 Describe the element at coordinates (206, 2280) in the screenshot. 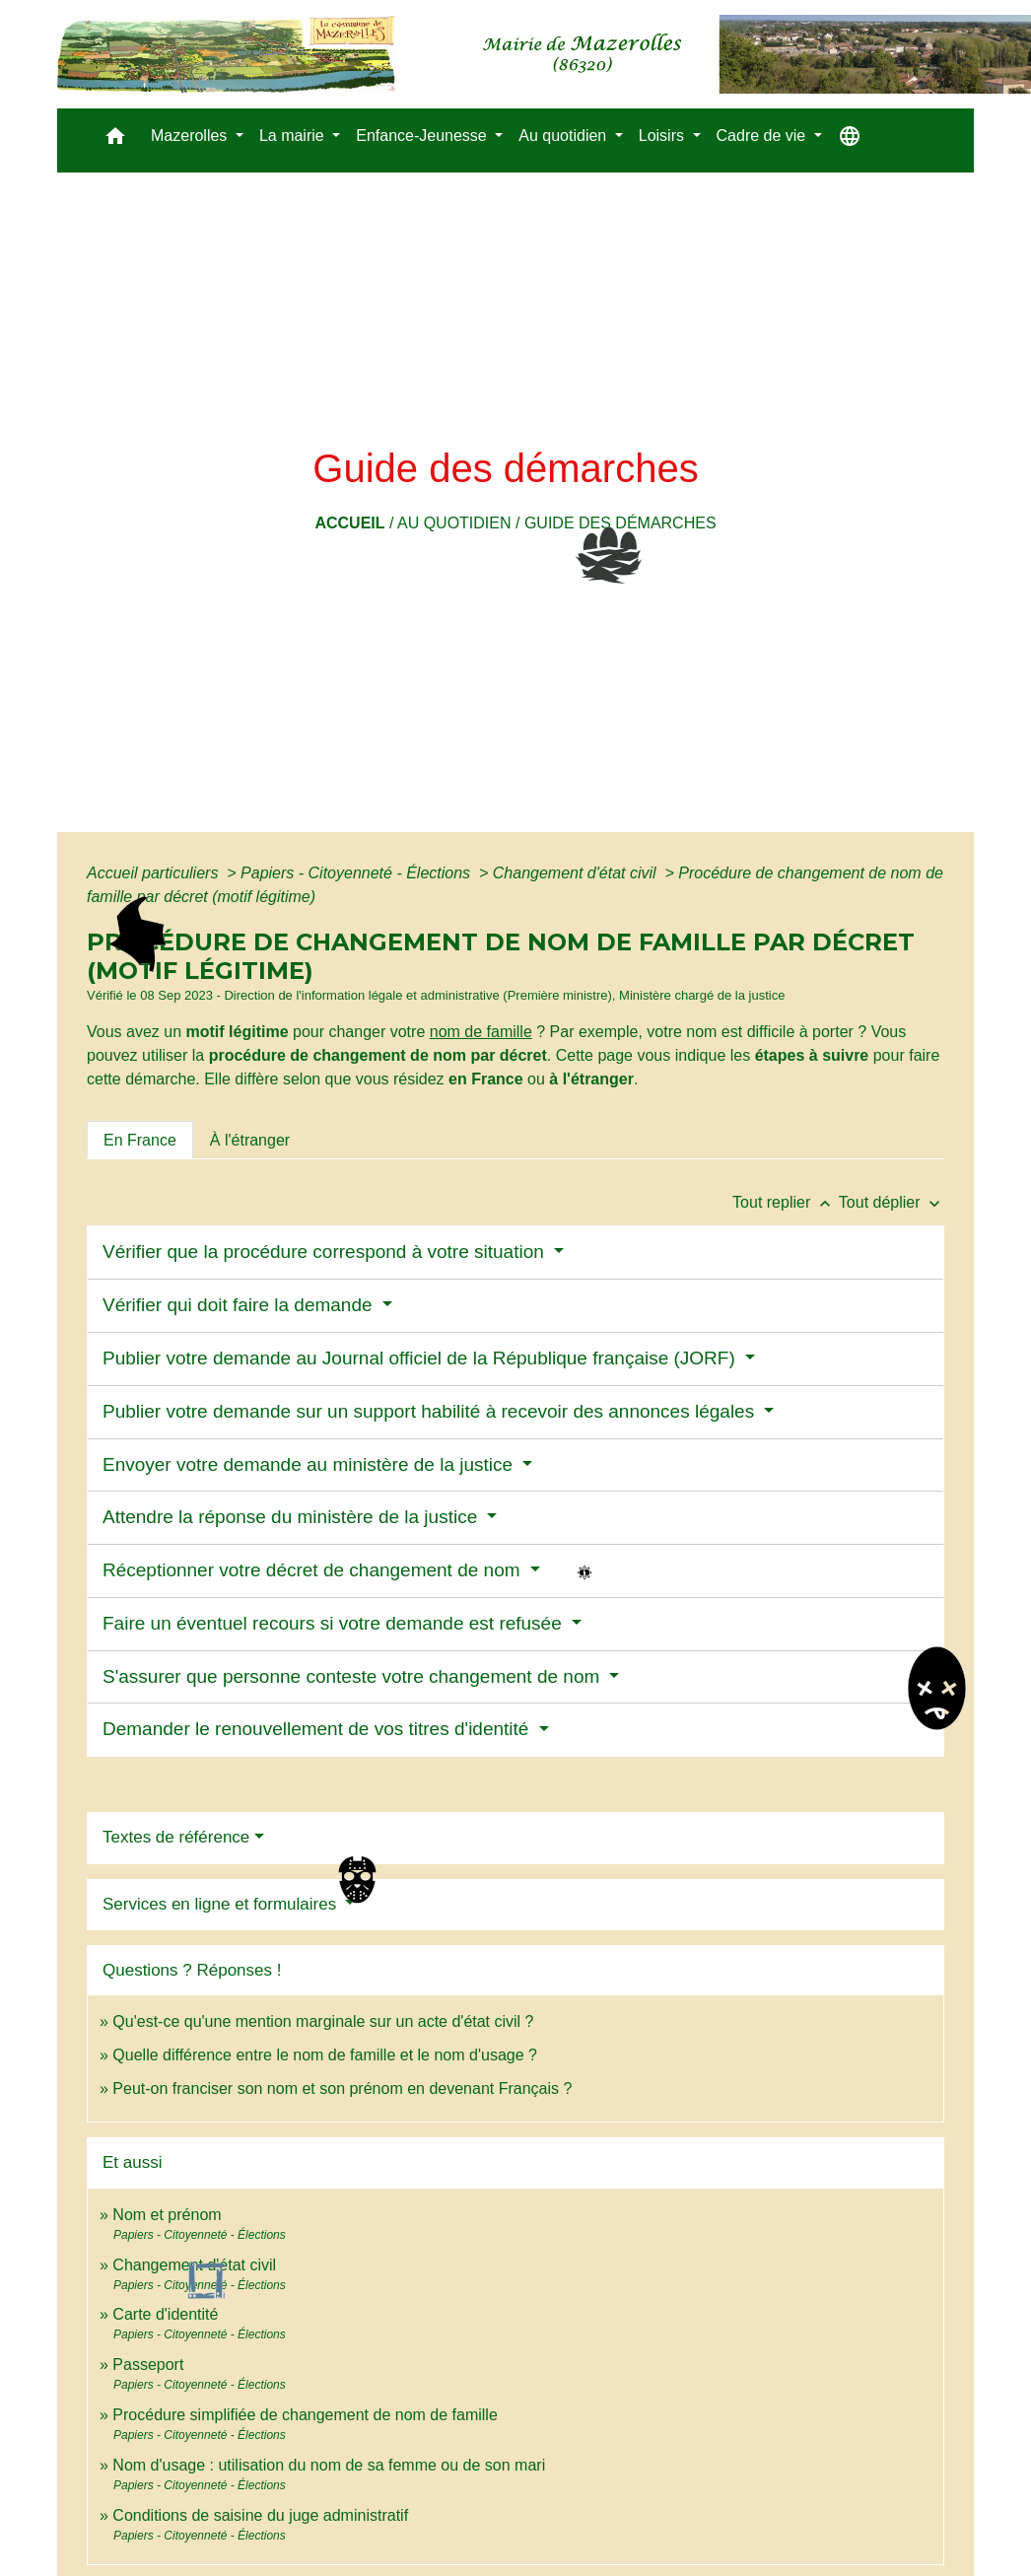

I see `select a wooden frame border style` at that location.